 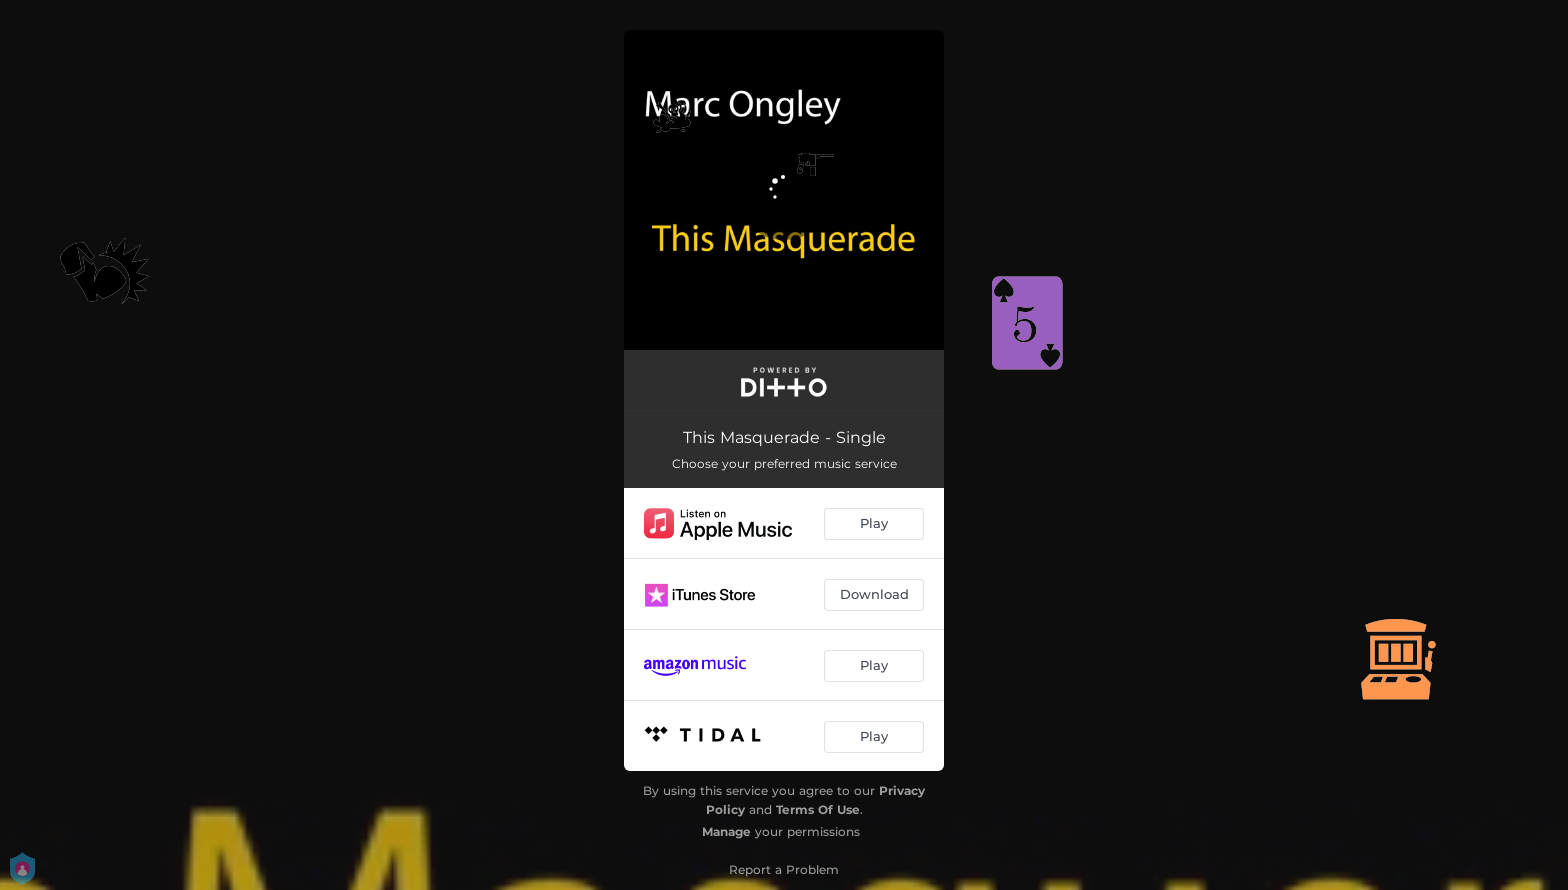 I want to click on indicates hazardous or toxic content, so click(x=672, y=114).